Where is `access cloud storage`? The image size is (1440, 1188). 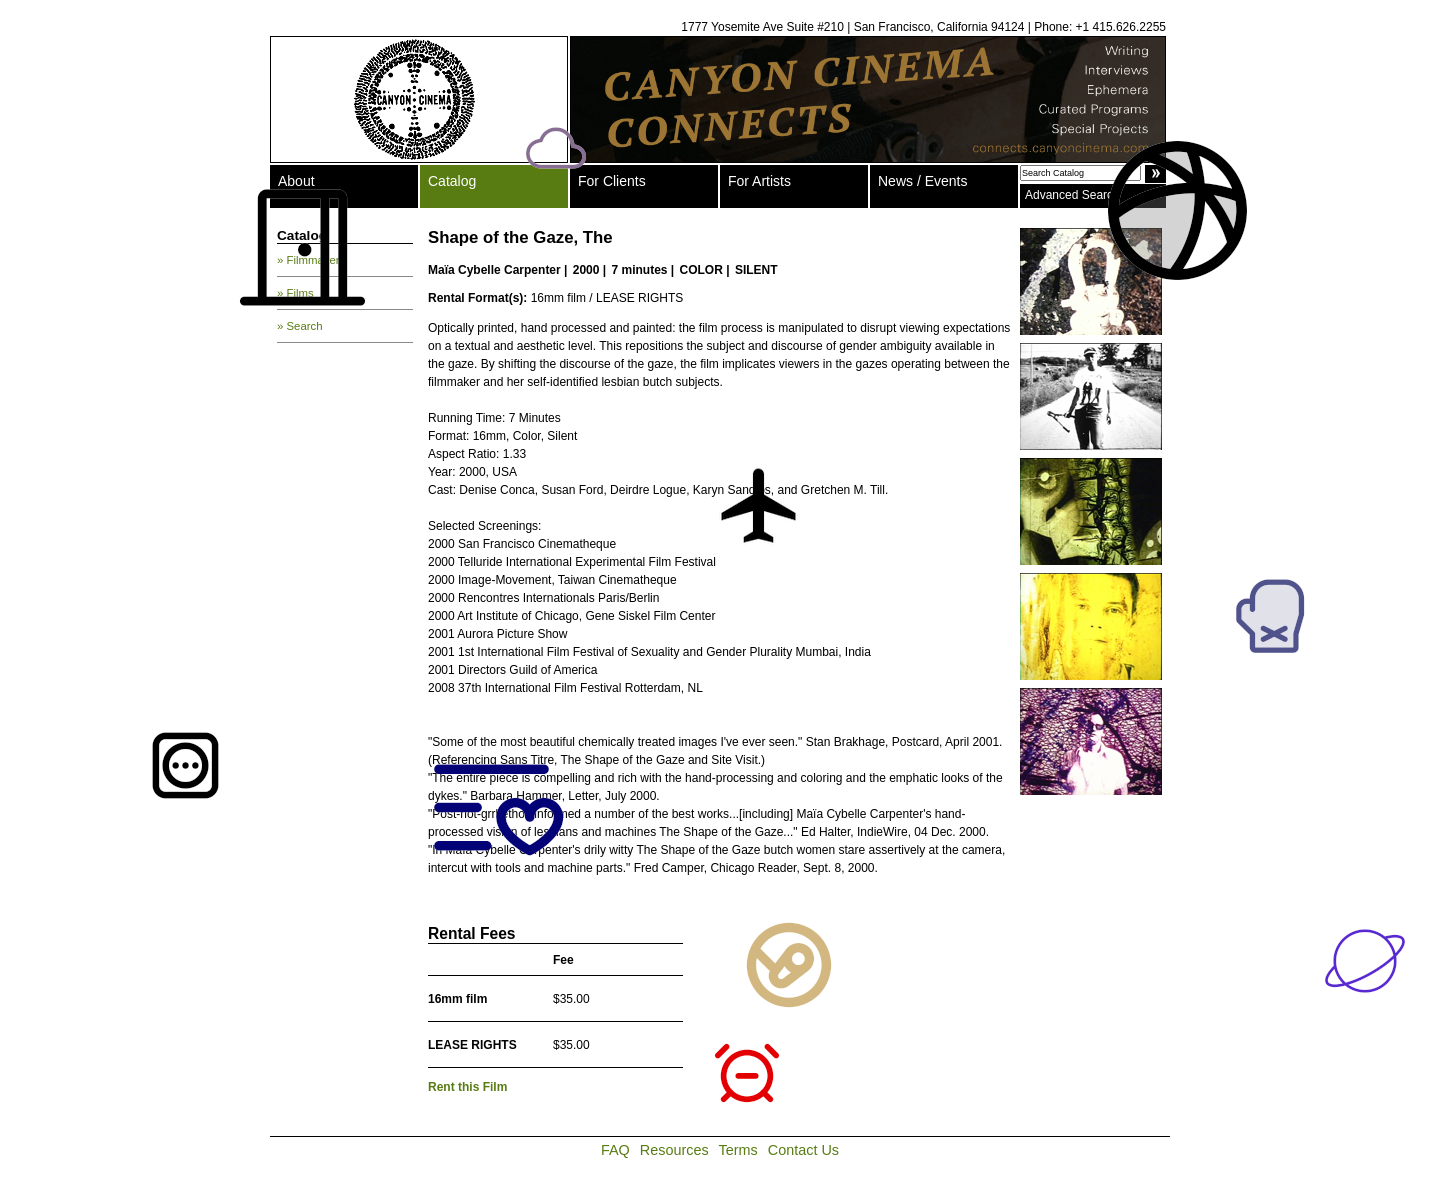
access cloud storage is located at coordinates (556, 148).